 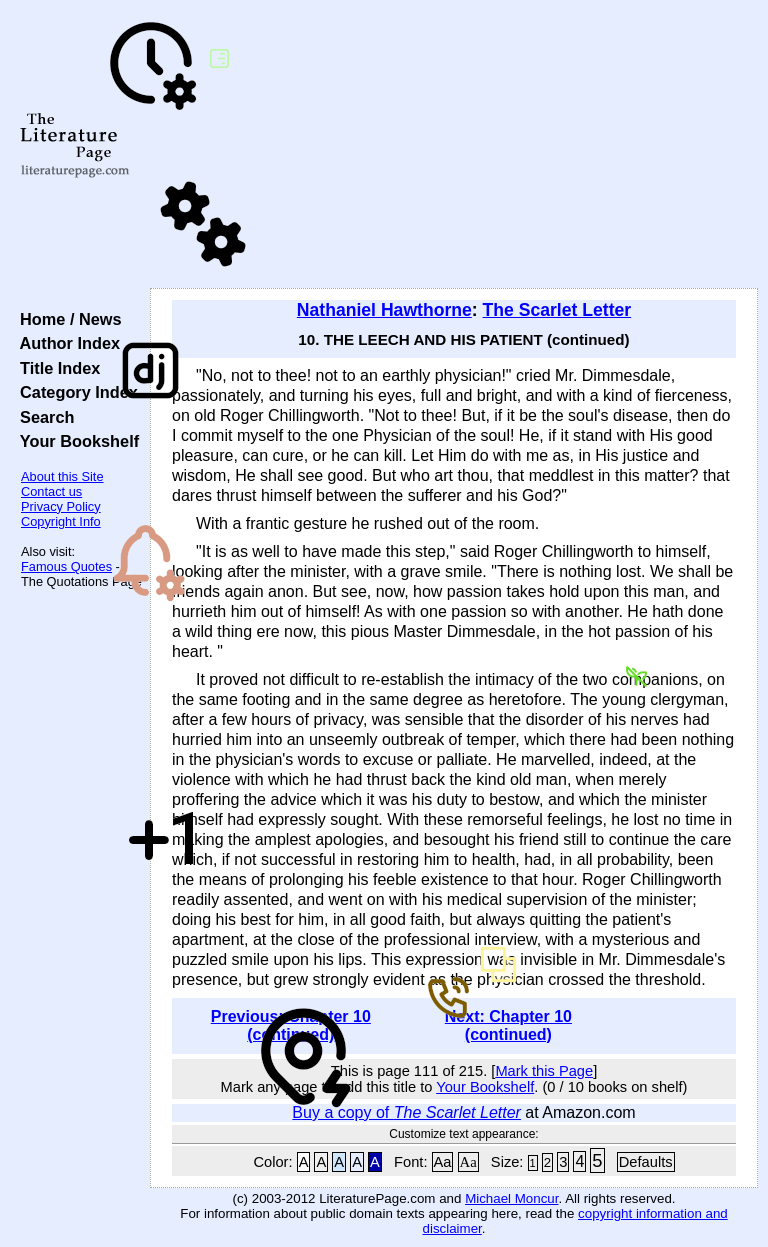 I want to click on django web framework logo, so click(x=150, y=370).